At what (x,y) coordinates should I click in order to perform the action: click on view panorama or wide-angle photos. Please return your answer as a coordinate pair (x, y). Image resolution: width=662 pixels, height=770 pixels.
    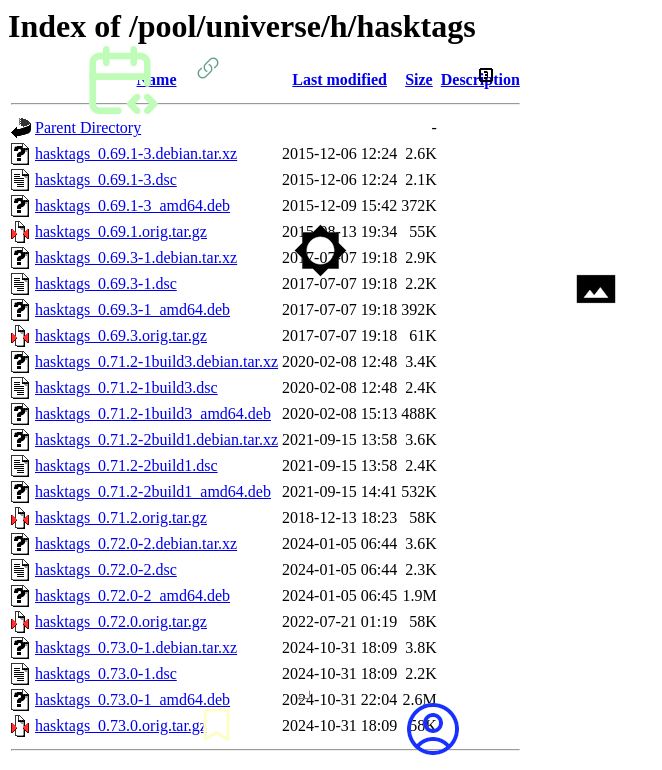
    Looking at the image, I should click on (596, 289).